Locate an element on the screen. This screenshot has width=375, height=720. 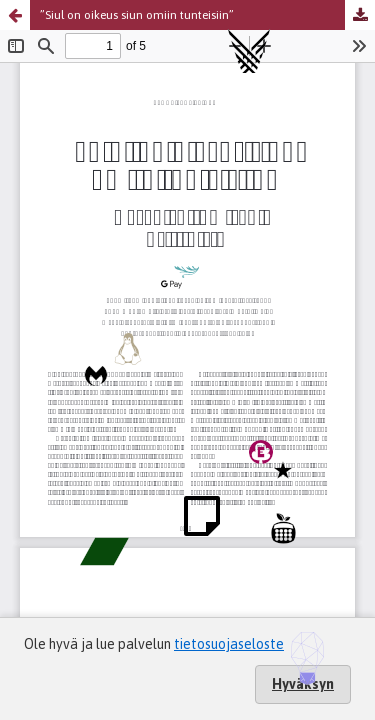
view or open a document is located at coordinates (202, 516).